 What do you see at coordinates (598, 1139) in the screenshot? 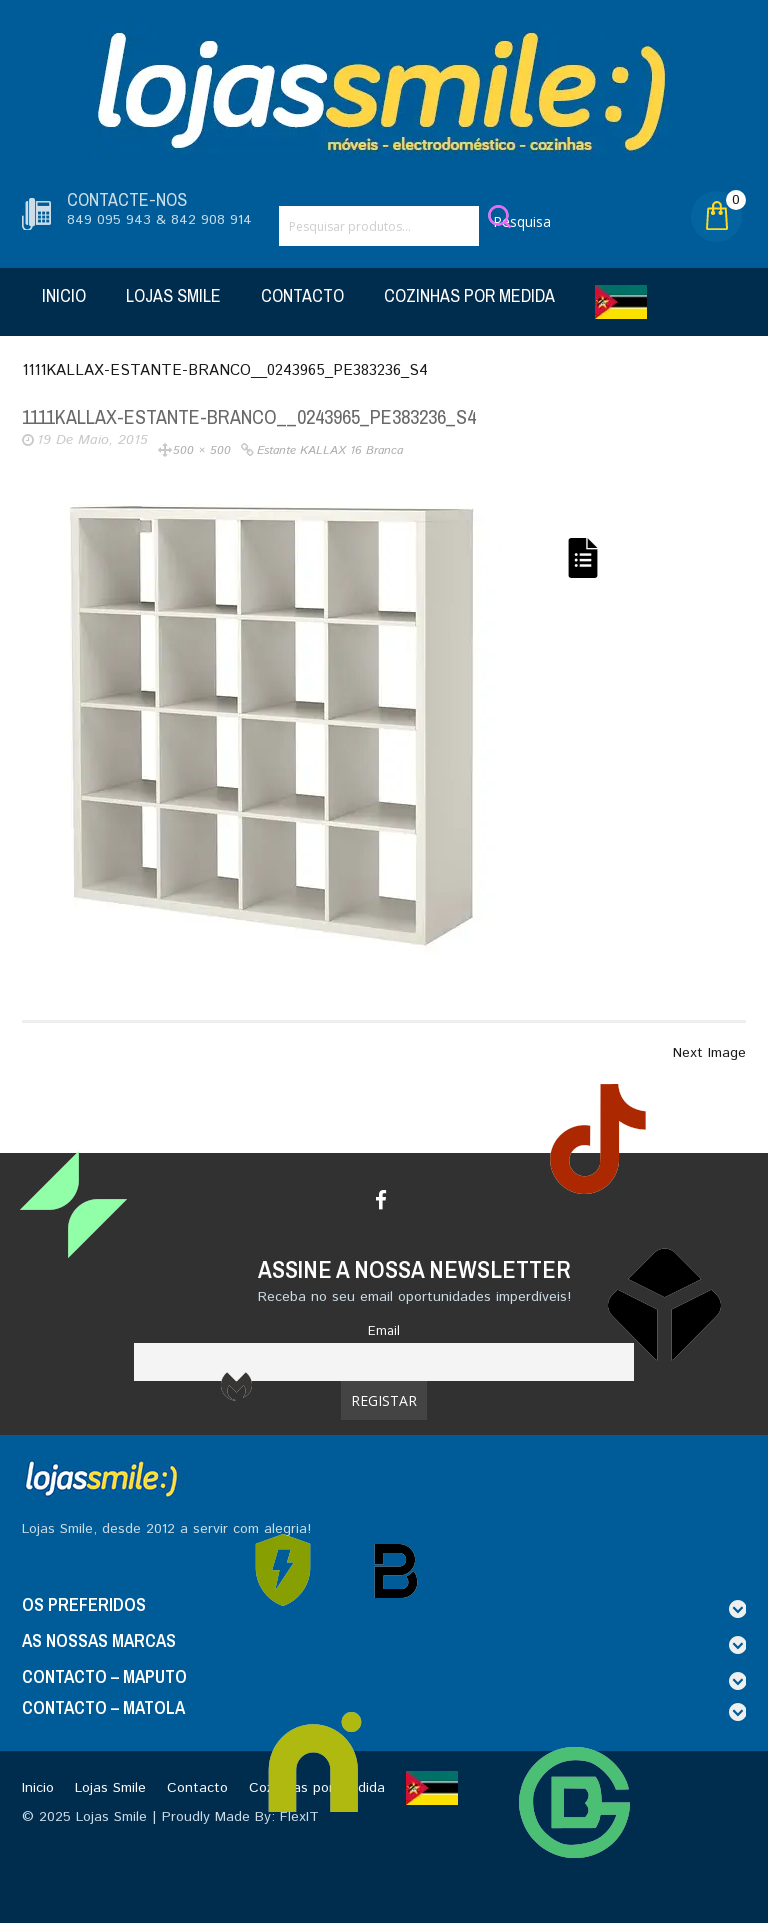
I see `open the TikTok app` at bounding box center [598, 1139].